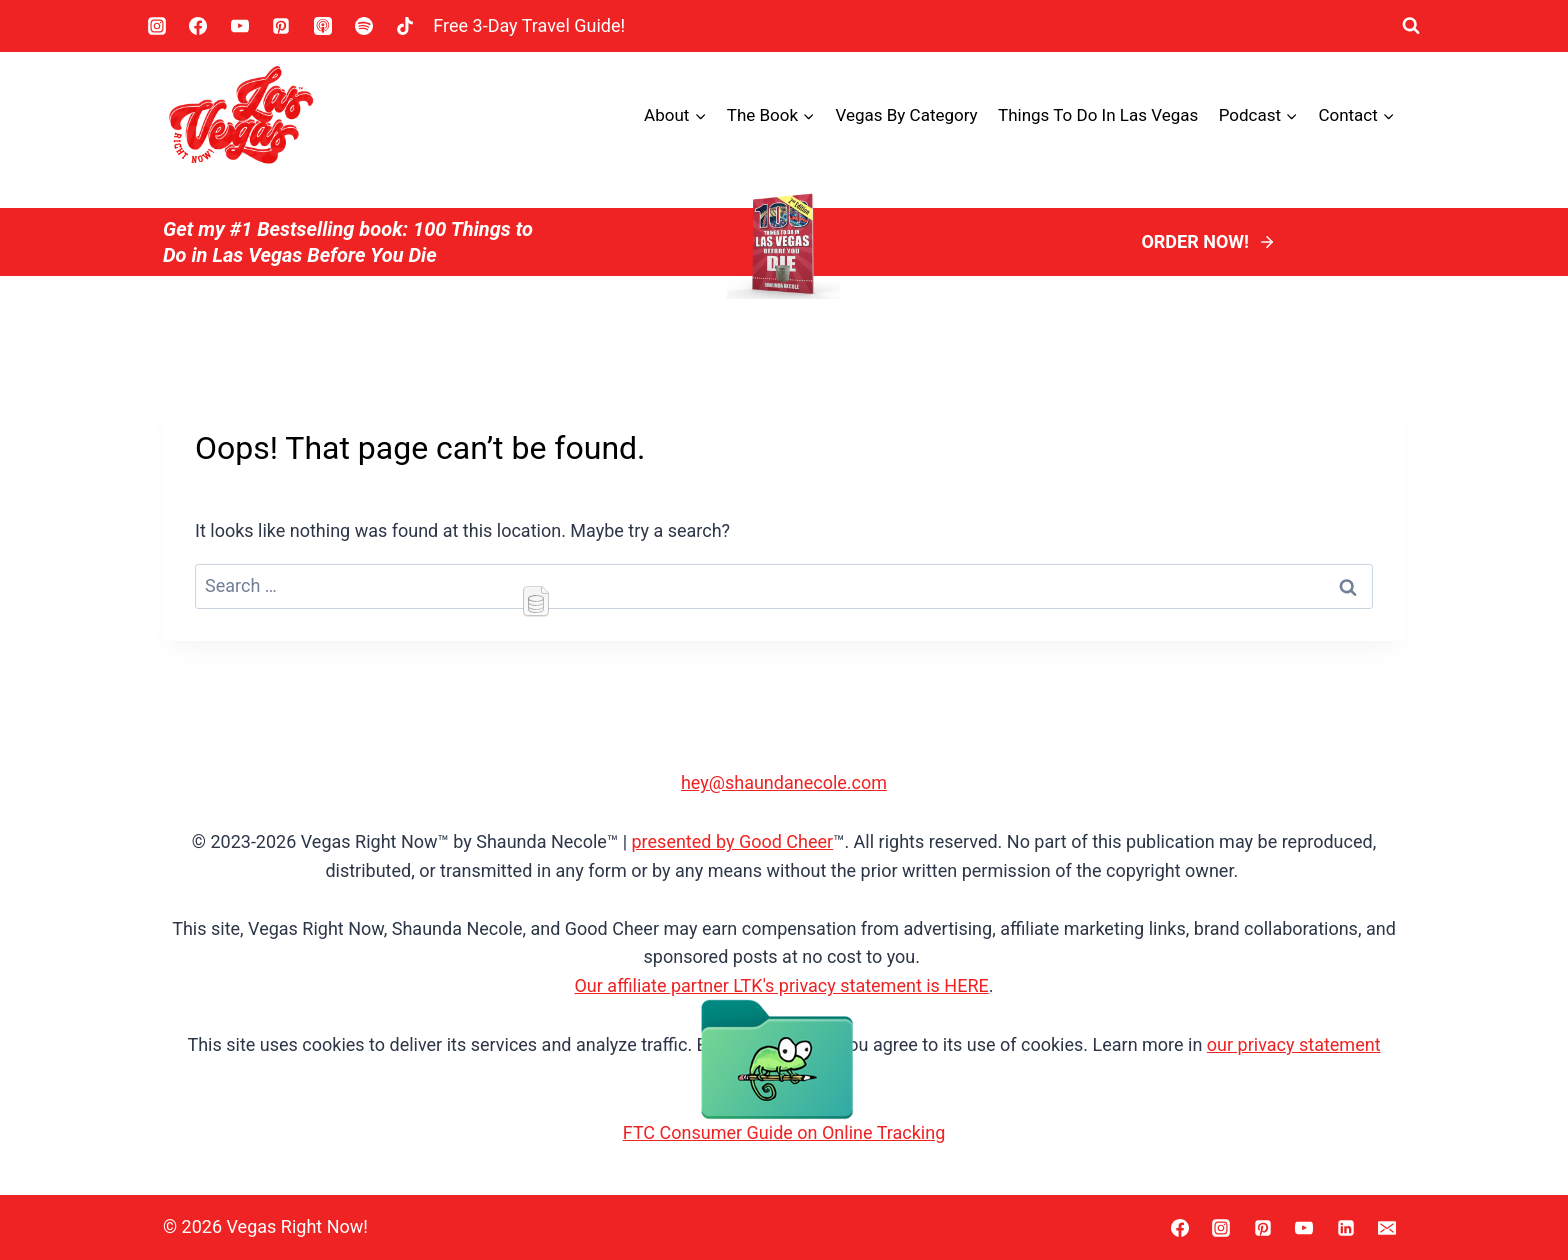 This screenshot has height=1260, width=1568. I want to click on indicates a SQL database file, so click(536, 601).